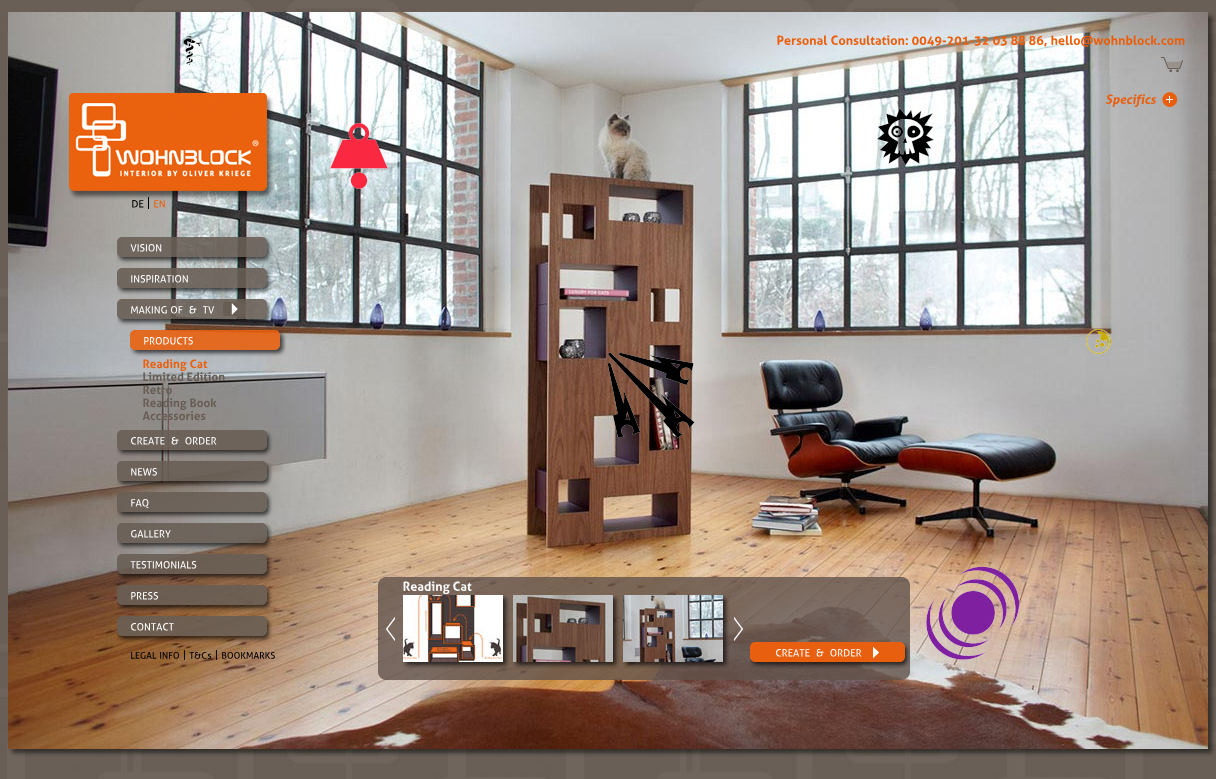 The height and width of the screenshot is (779, 1216). Describe the element at coordinates (651, 395) in the screenshot. I see `activate multi-shot or spread attack ability` at that location.